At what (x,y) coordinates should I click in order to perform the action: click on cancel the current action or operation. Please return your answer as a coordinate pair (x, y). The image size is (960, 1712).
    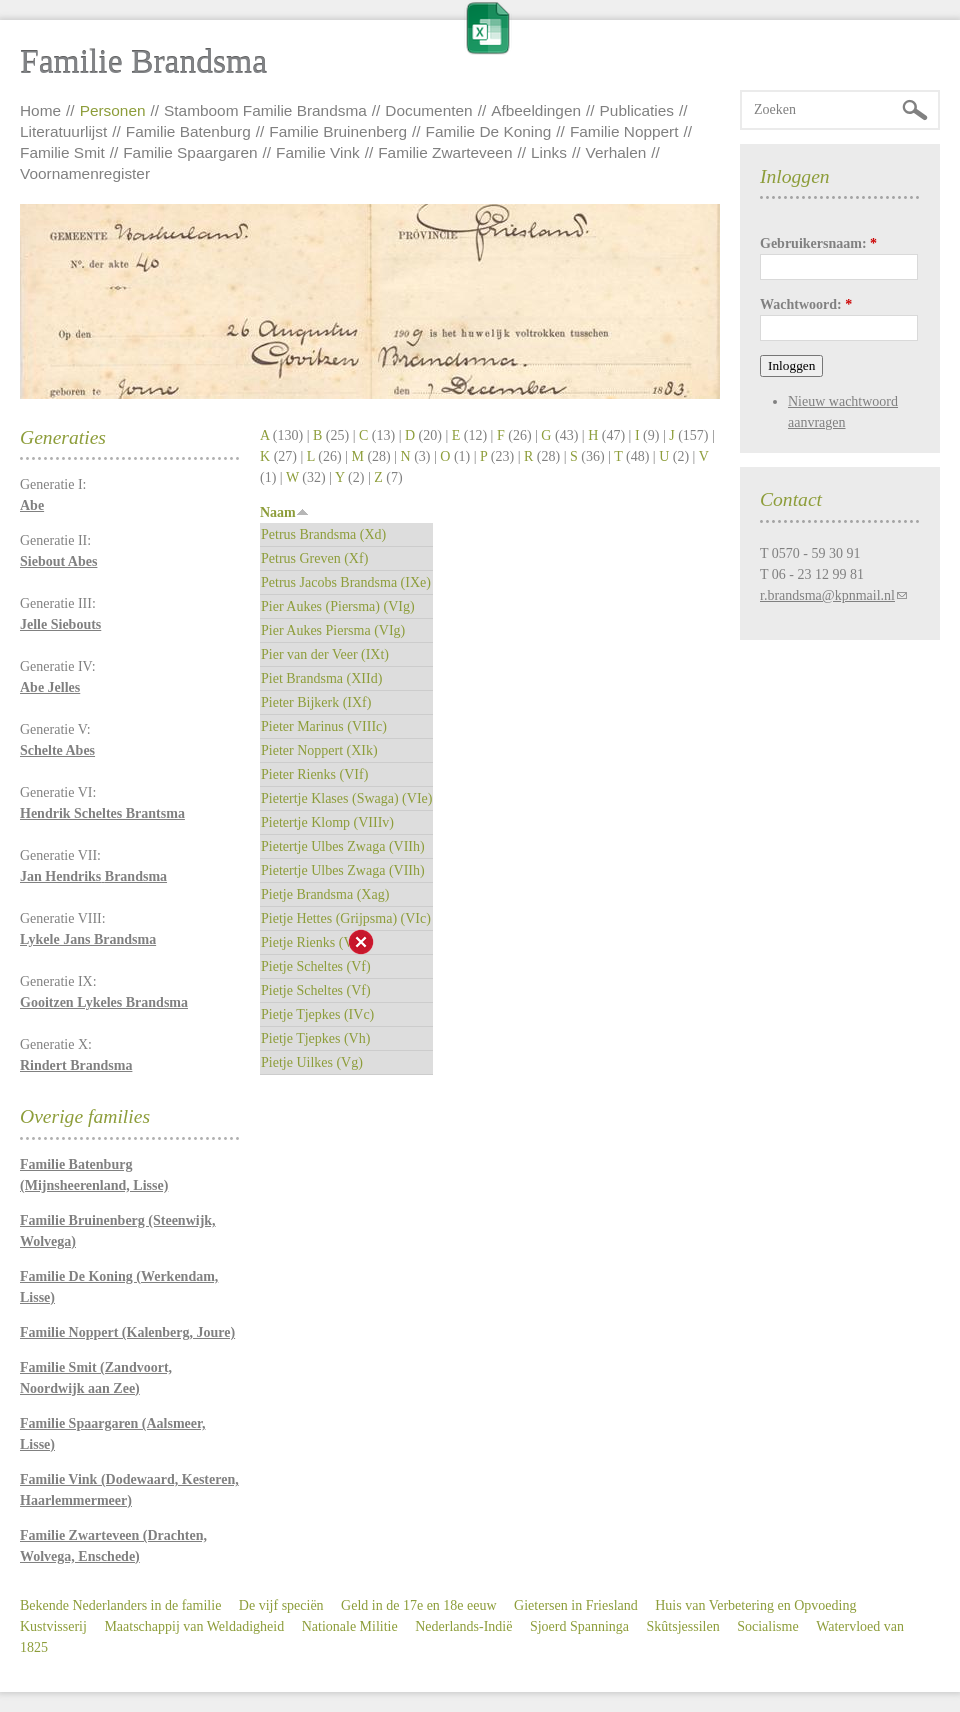
    Looking at the image, I should click on (361, 942).